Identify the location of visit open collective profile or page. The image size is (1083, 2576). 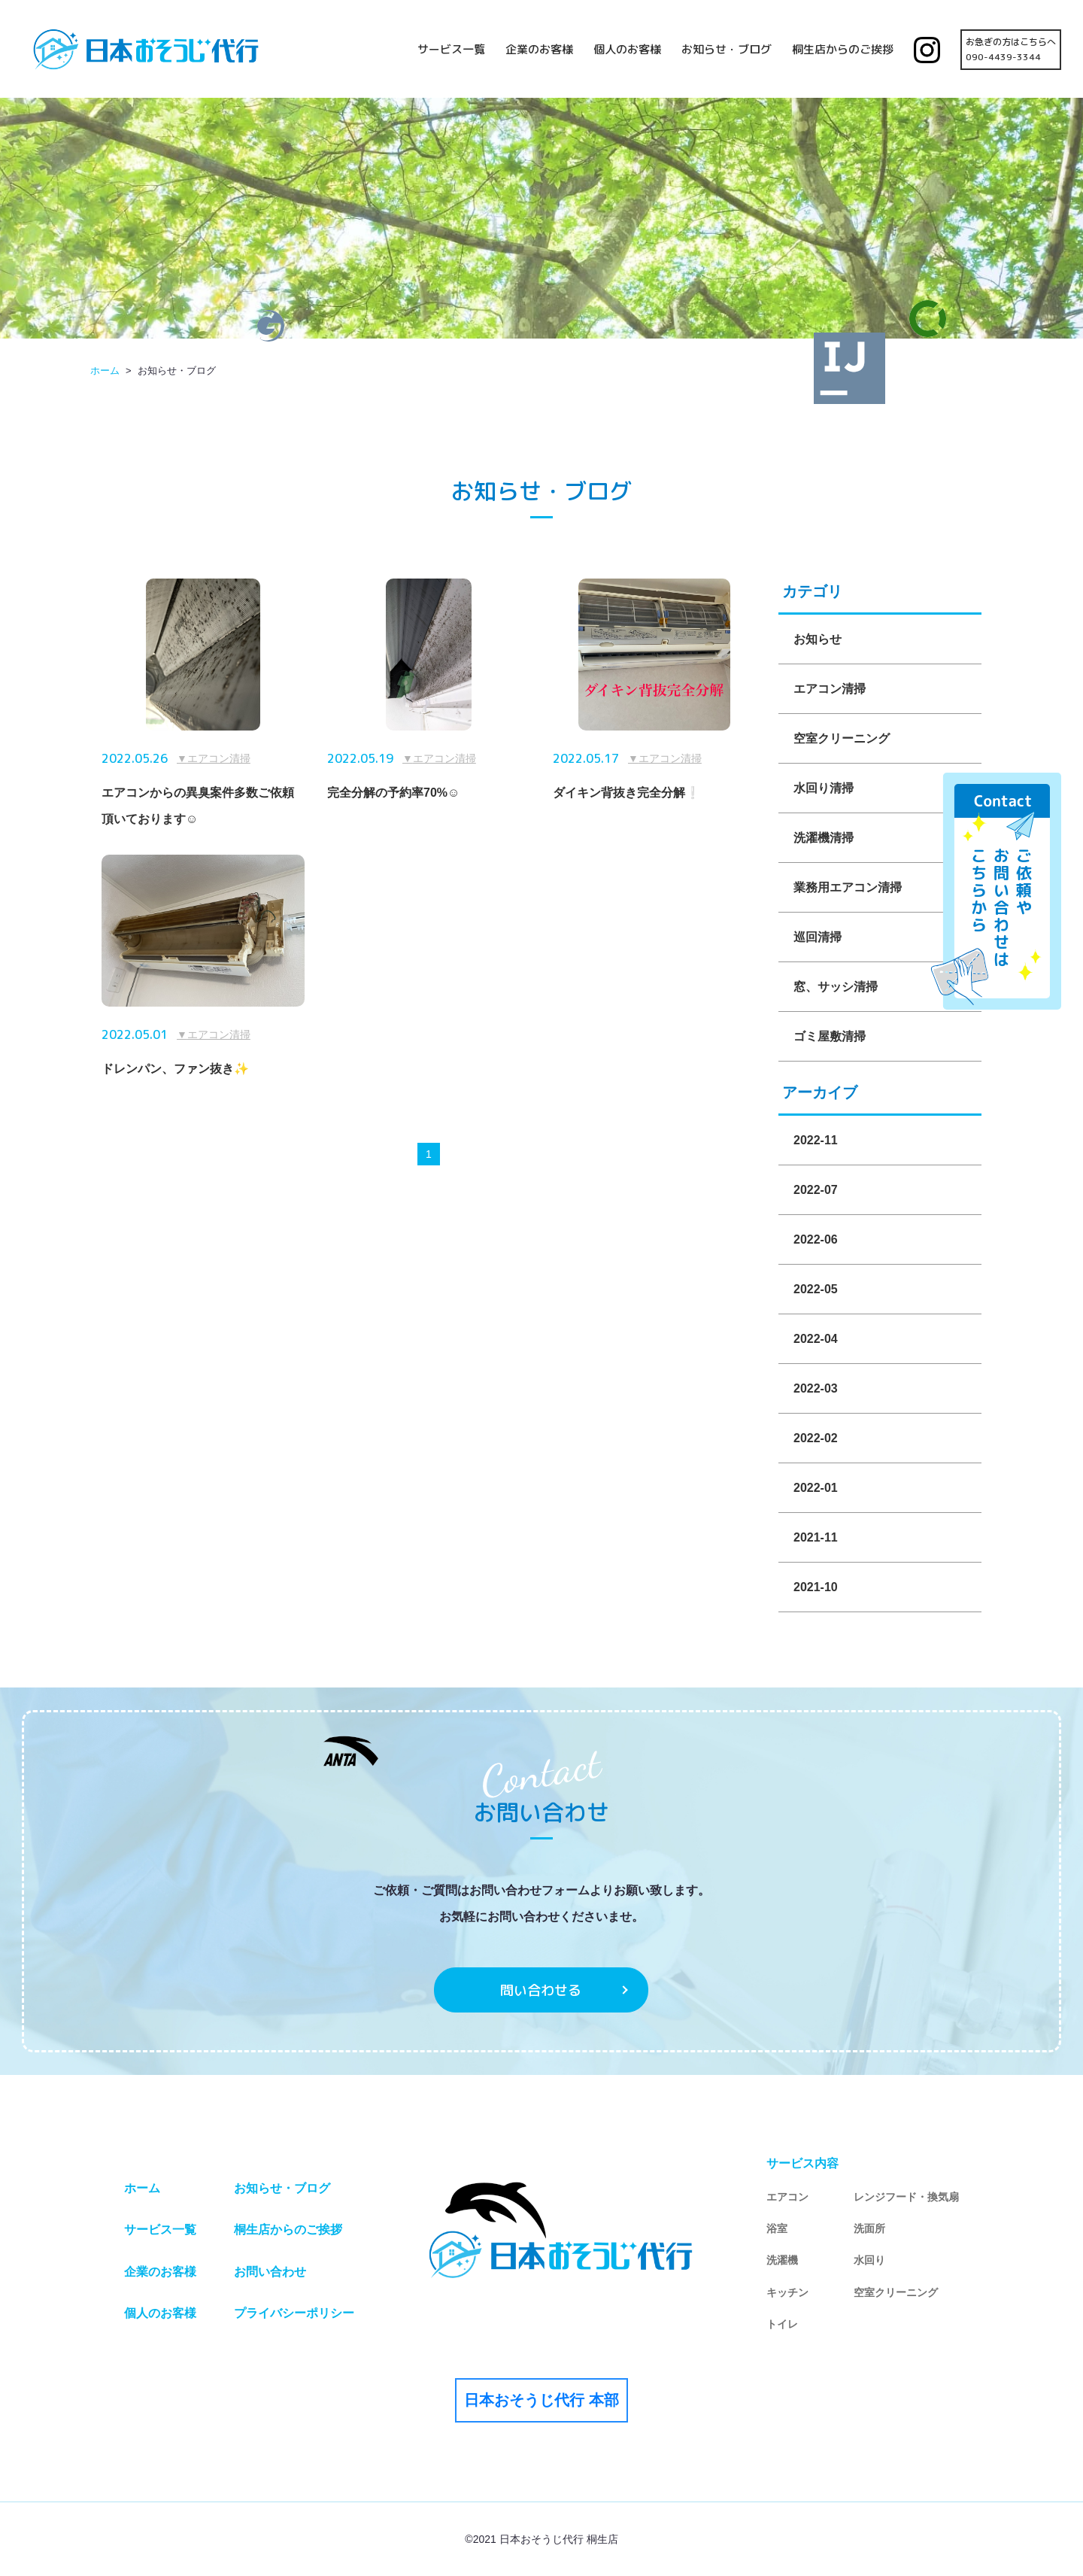
(927, 318).